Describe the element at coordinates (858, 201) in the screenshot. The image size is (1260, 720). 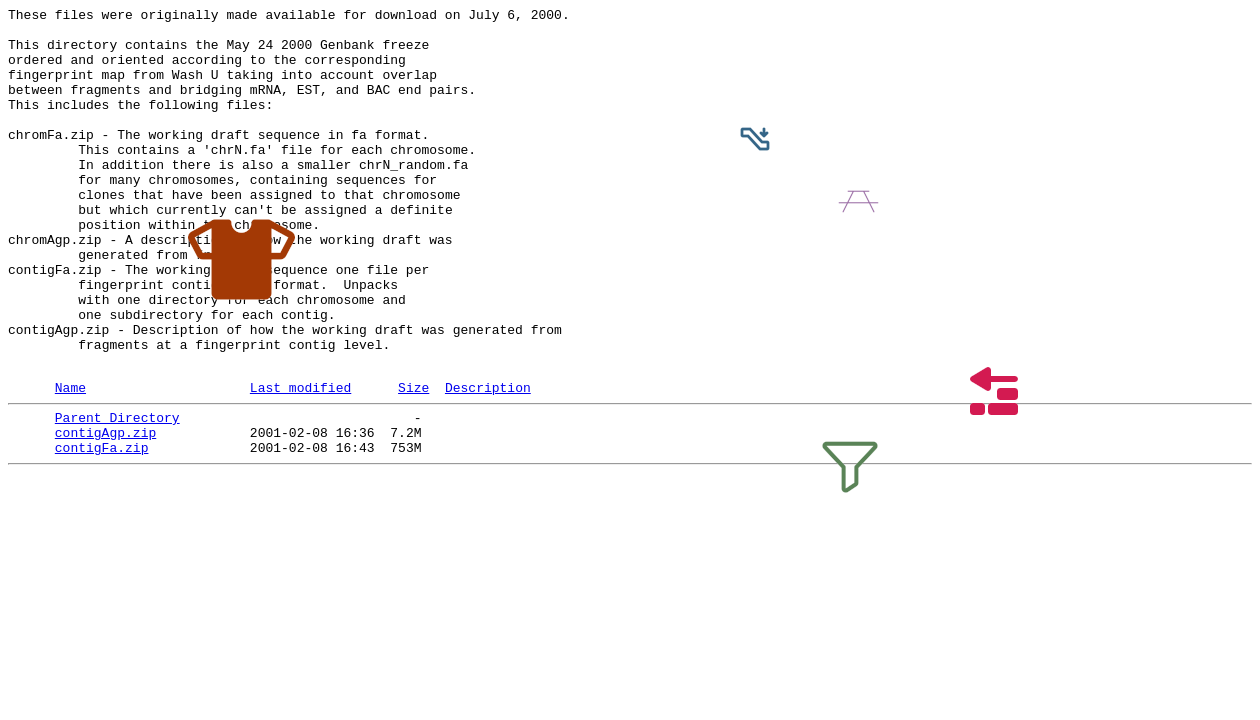
I see `view nearby picnic areas` at that location.